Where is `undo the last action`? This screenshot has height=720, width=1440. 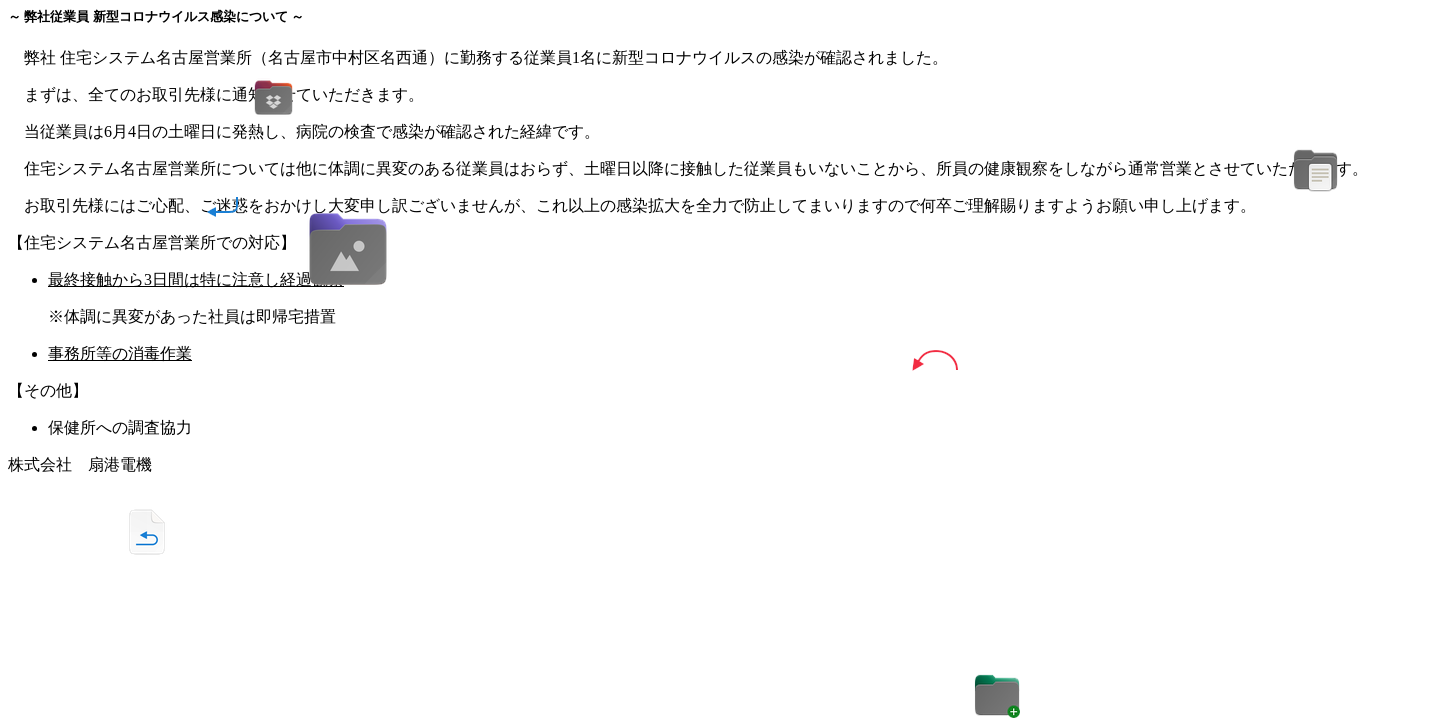 undo the last action is located at coordinates (935, 360).